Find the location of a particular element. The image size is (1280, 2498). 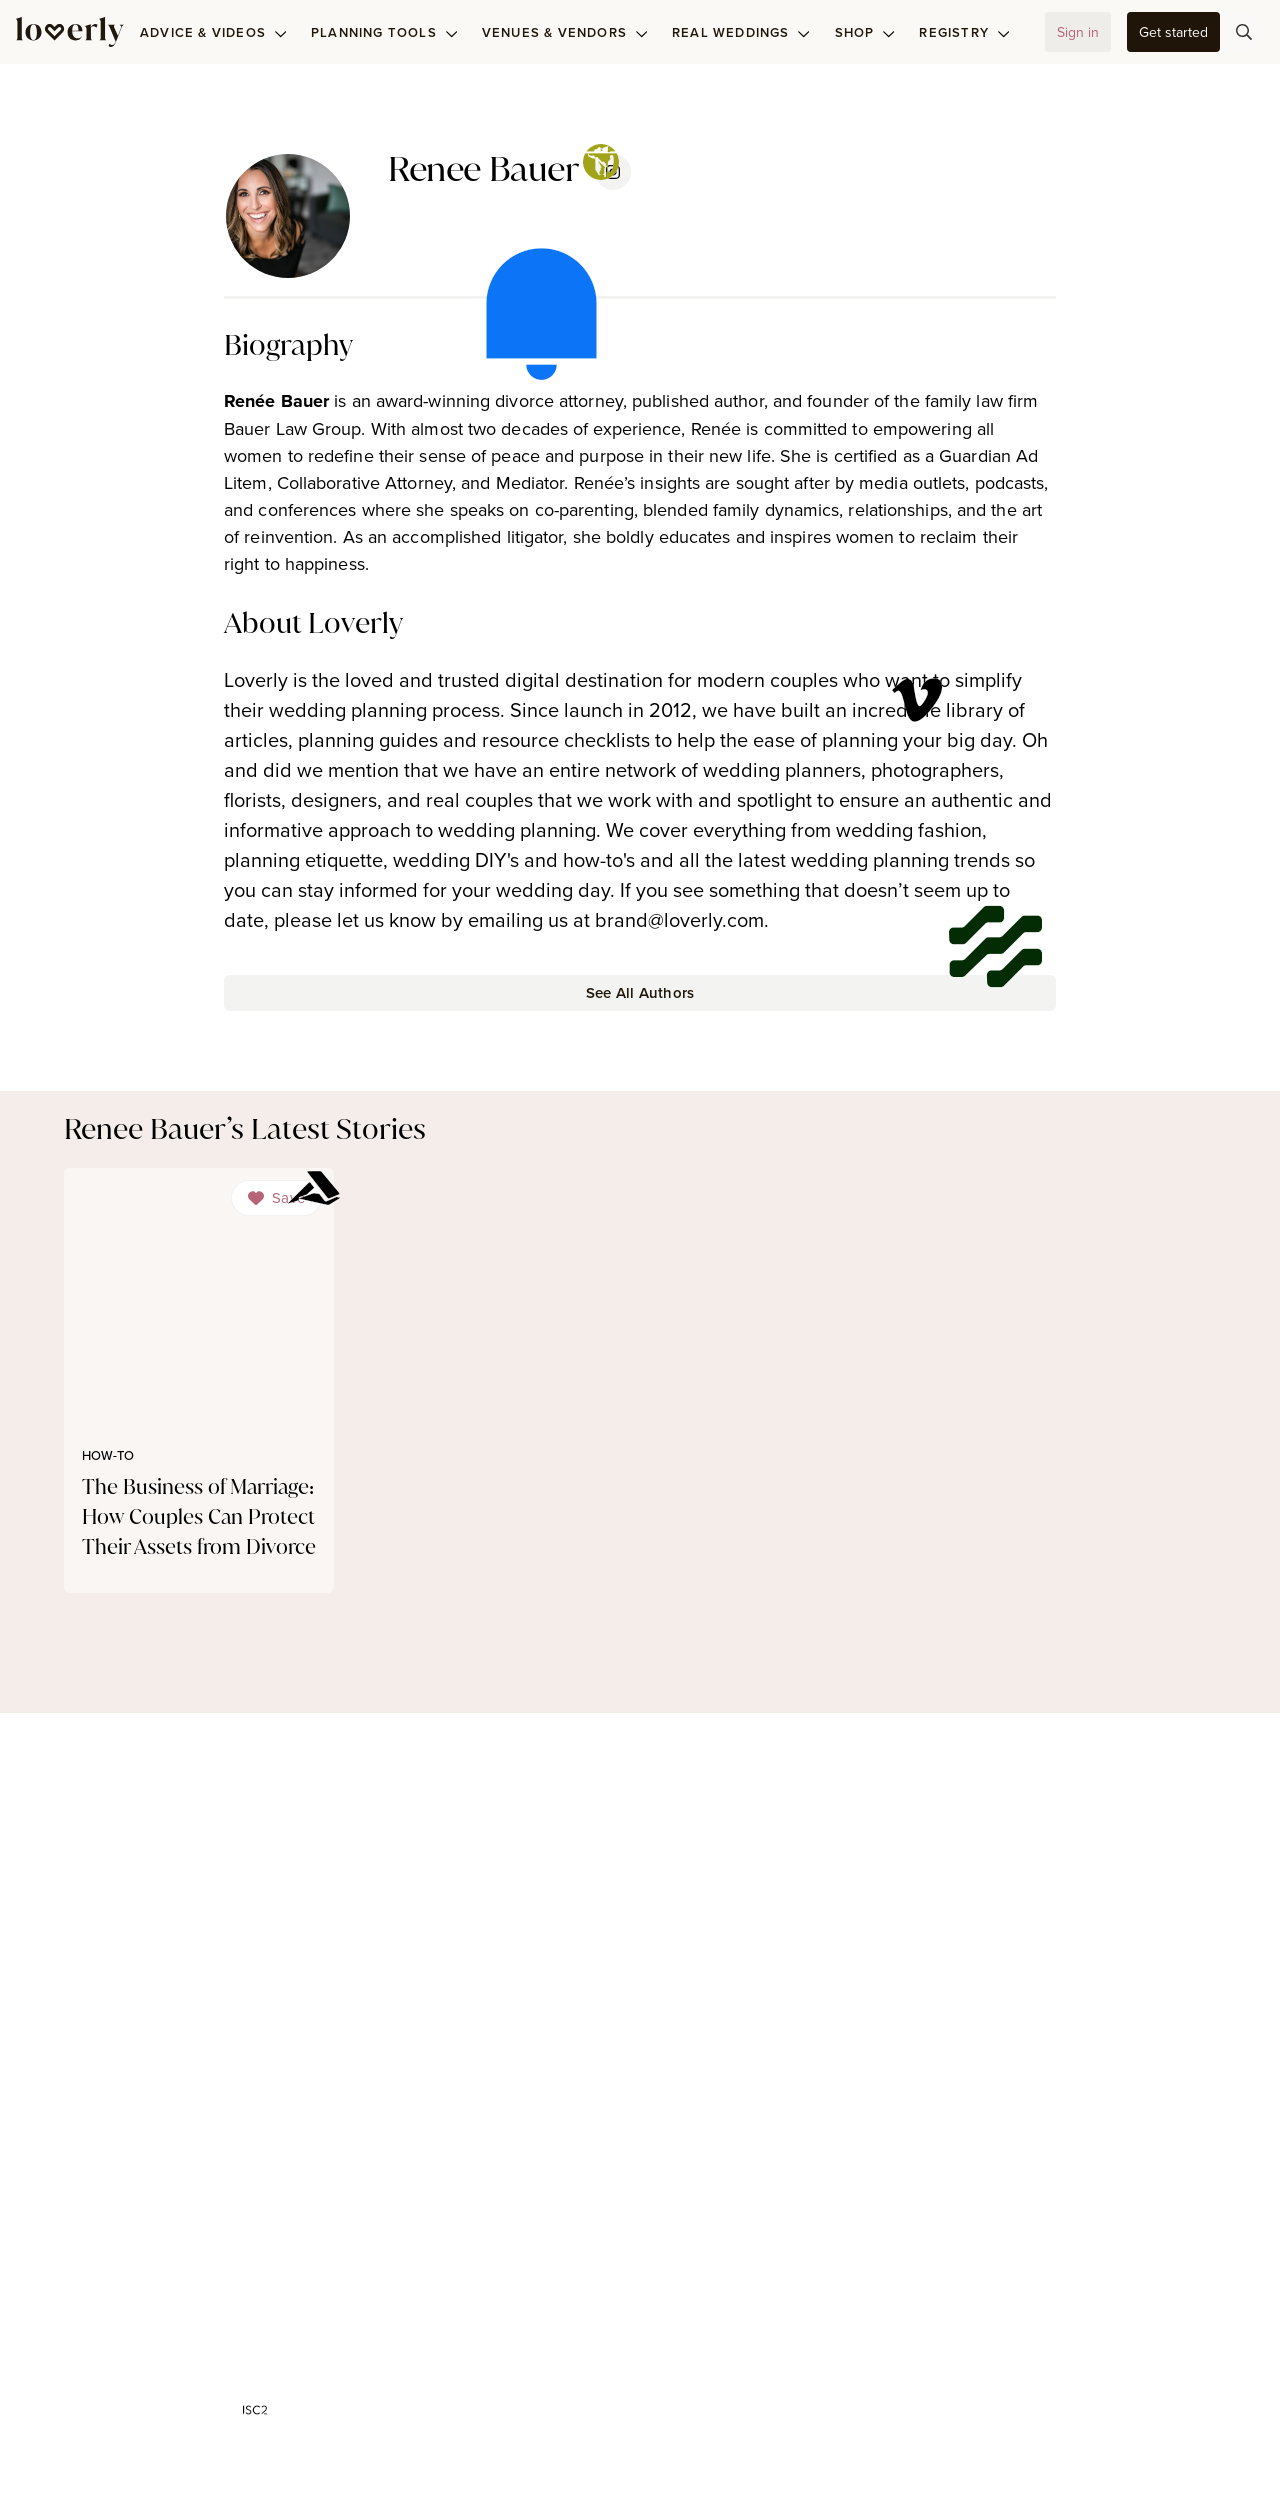

view notifications is located at coordinates (541, 309).